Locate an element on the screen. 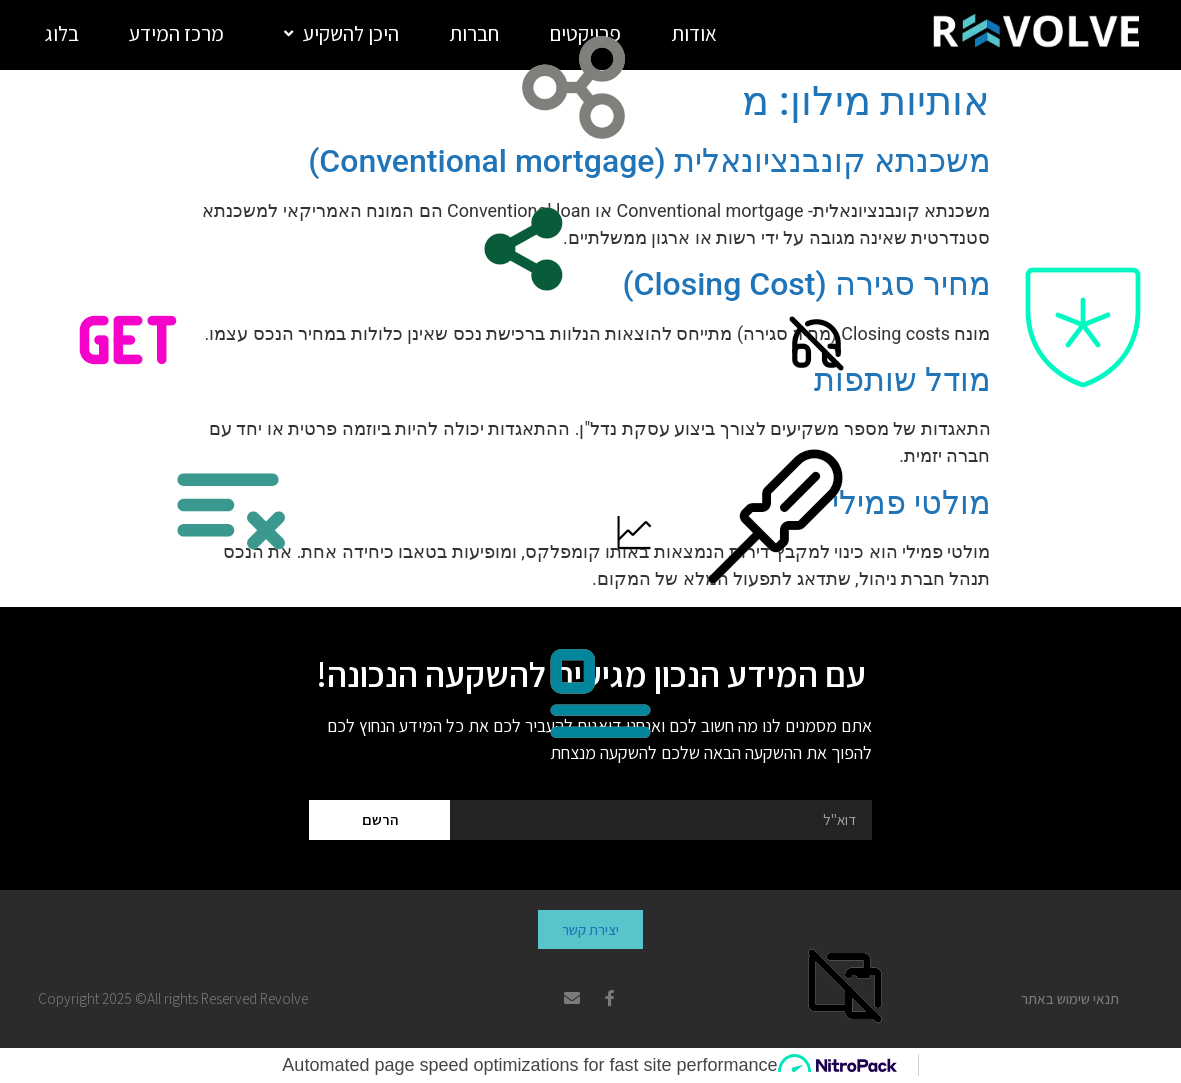 The width and height of the screenshot is (1181, 1083). view analytics or performance metrics is located at coordinates (634, 535).